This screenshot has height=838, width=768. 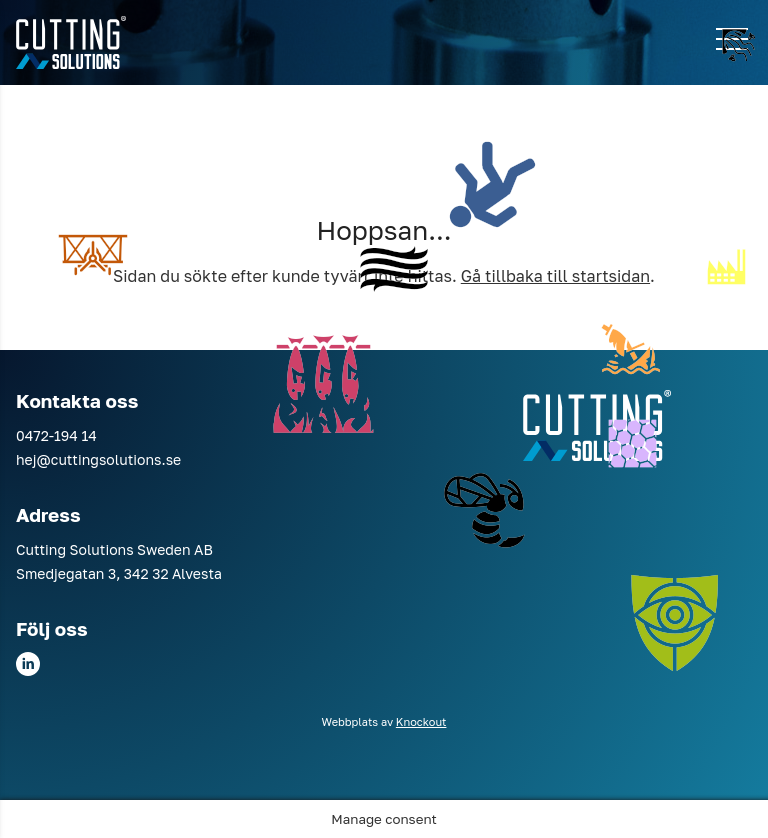 What do you see at coordinates (93, 255) in the screenshot?
I see `access flight or aviation games` at bounding box center [93, 255].